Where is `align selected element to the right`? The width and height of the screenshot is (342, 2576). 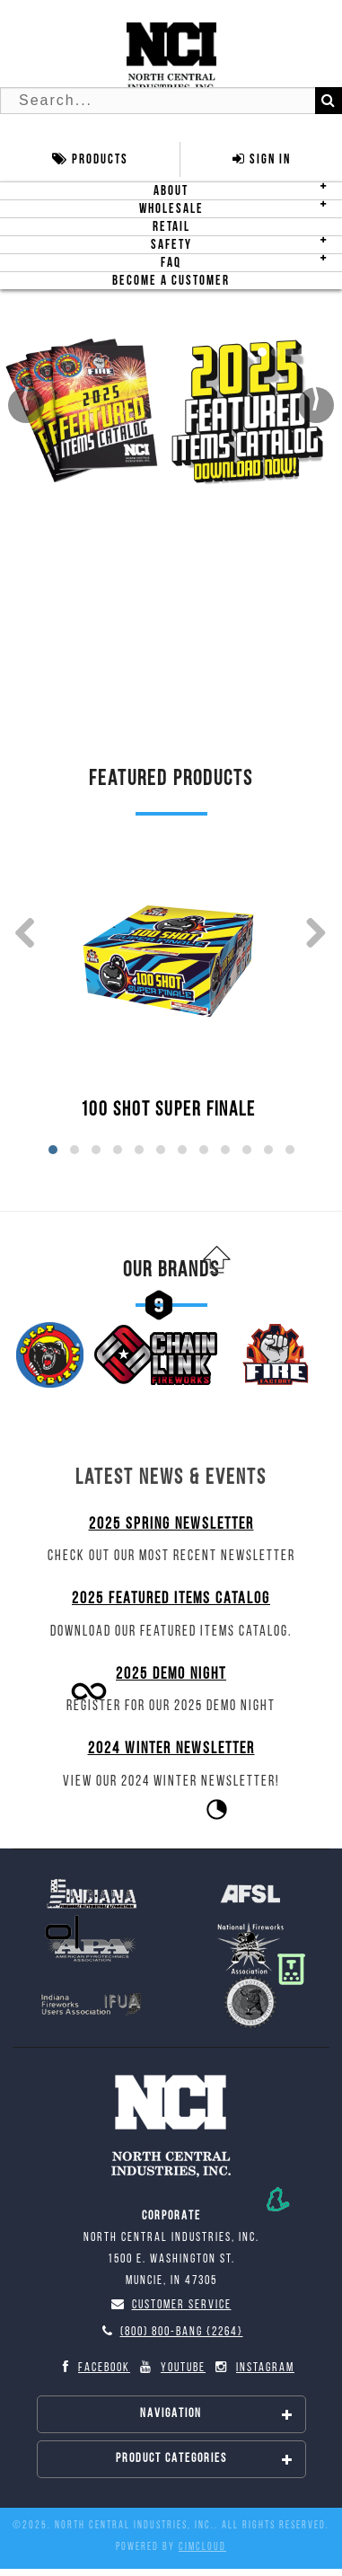 align selected element to the right is located at coordinates (62, 1932).